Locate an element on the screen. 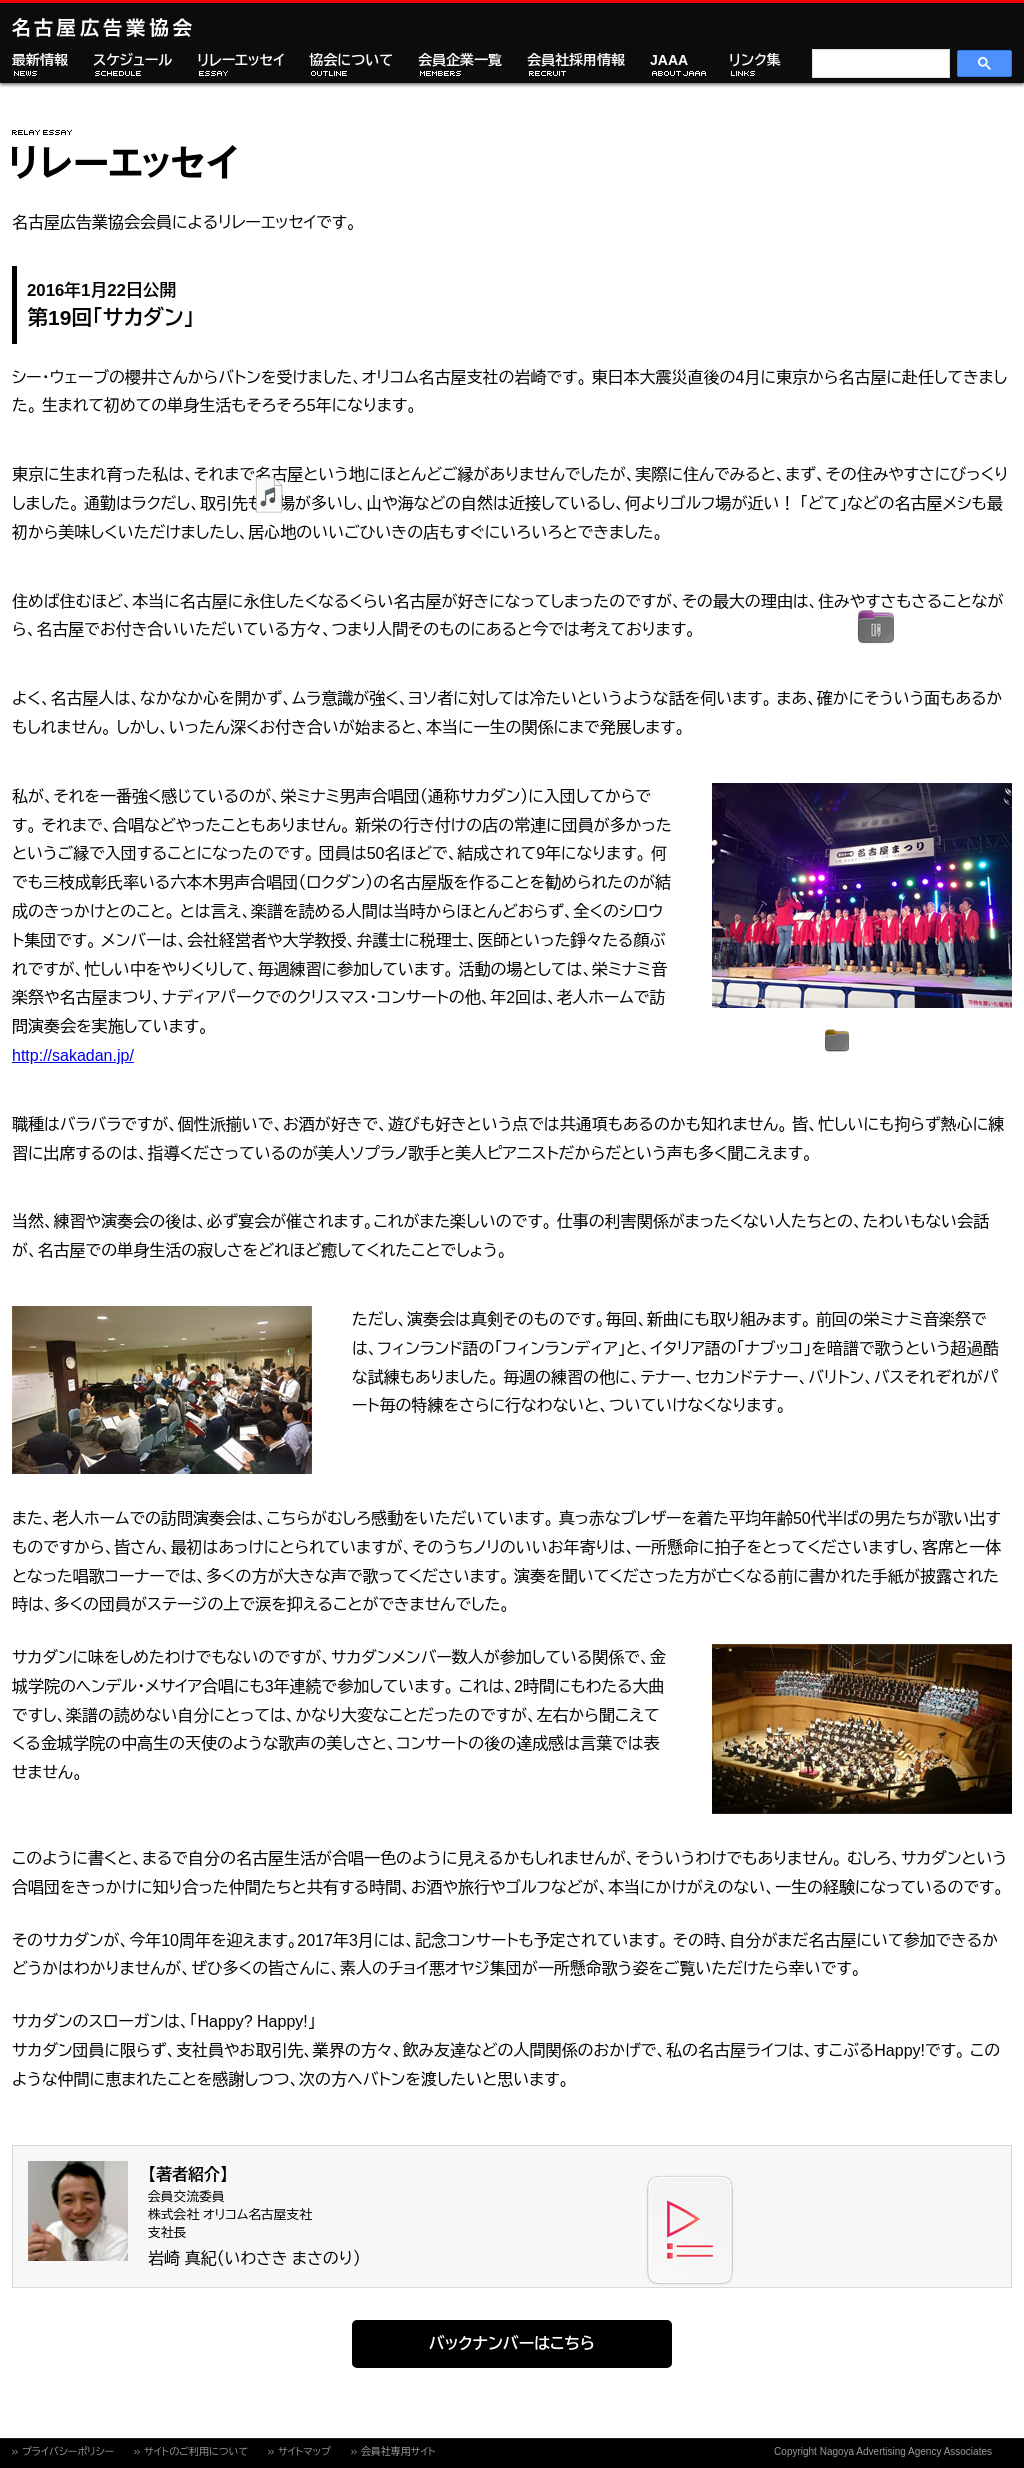 This screenshot has width=1024, height=2468. open a folder to view its contents is located at coordinates (837, 1040).